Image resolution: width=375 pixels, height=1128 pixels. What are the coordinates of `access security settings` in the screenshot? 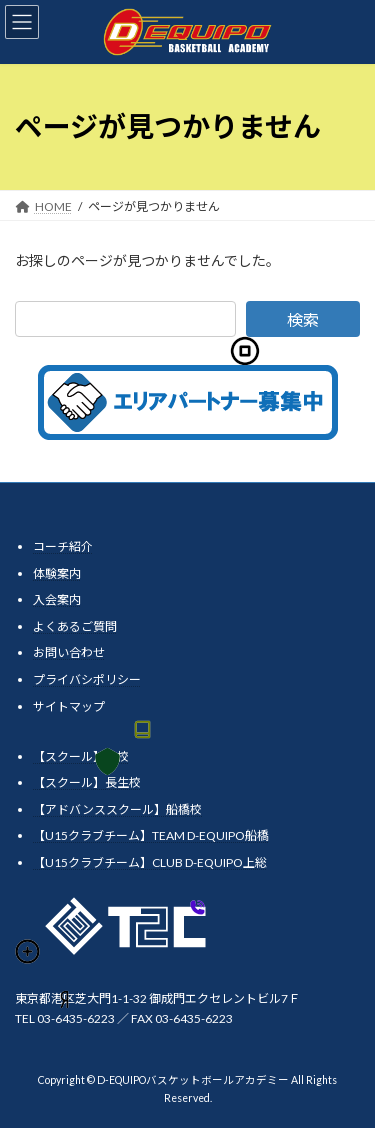 It's located at (107, 761).